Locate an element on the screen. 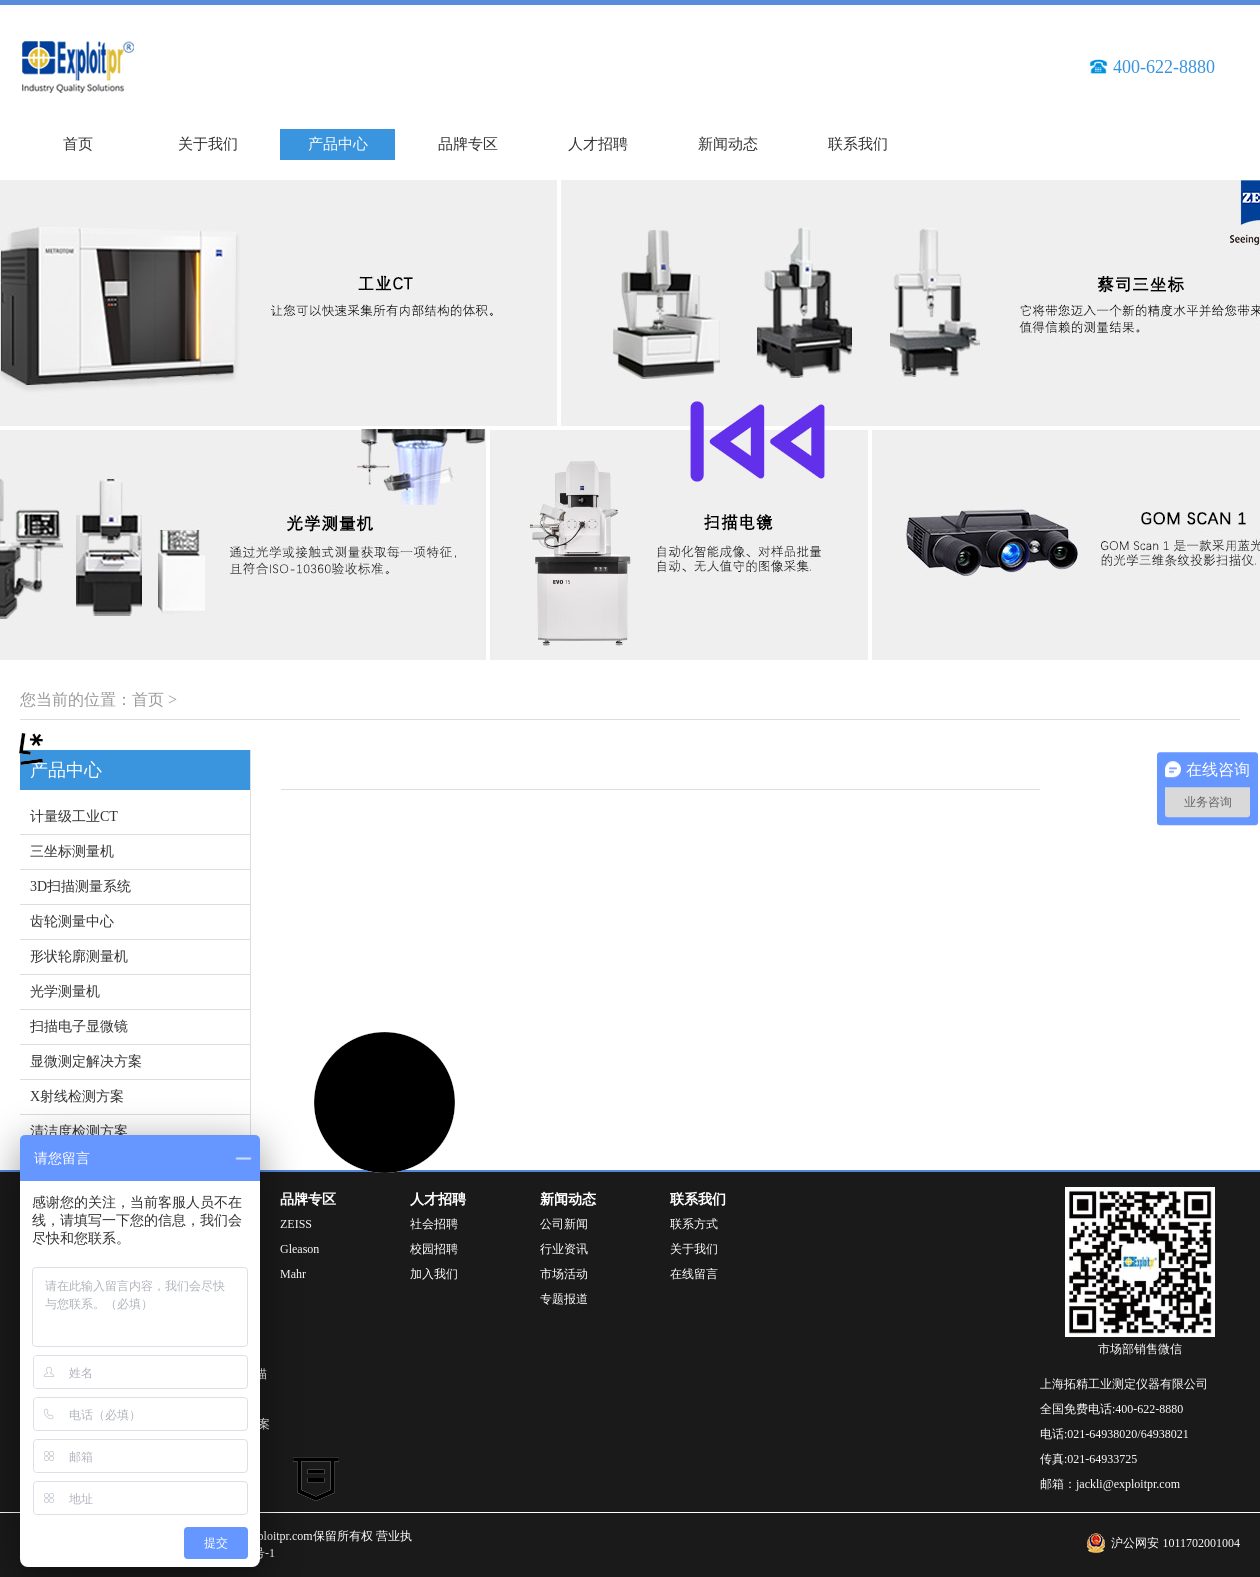 The width and height of the screenshot is (1260, 1577). skip to the beginning of the track is located at coordinates (757, 441).